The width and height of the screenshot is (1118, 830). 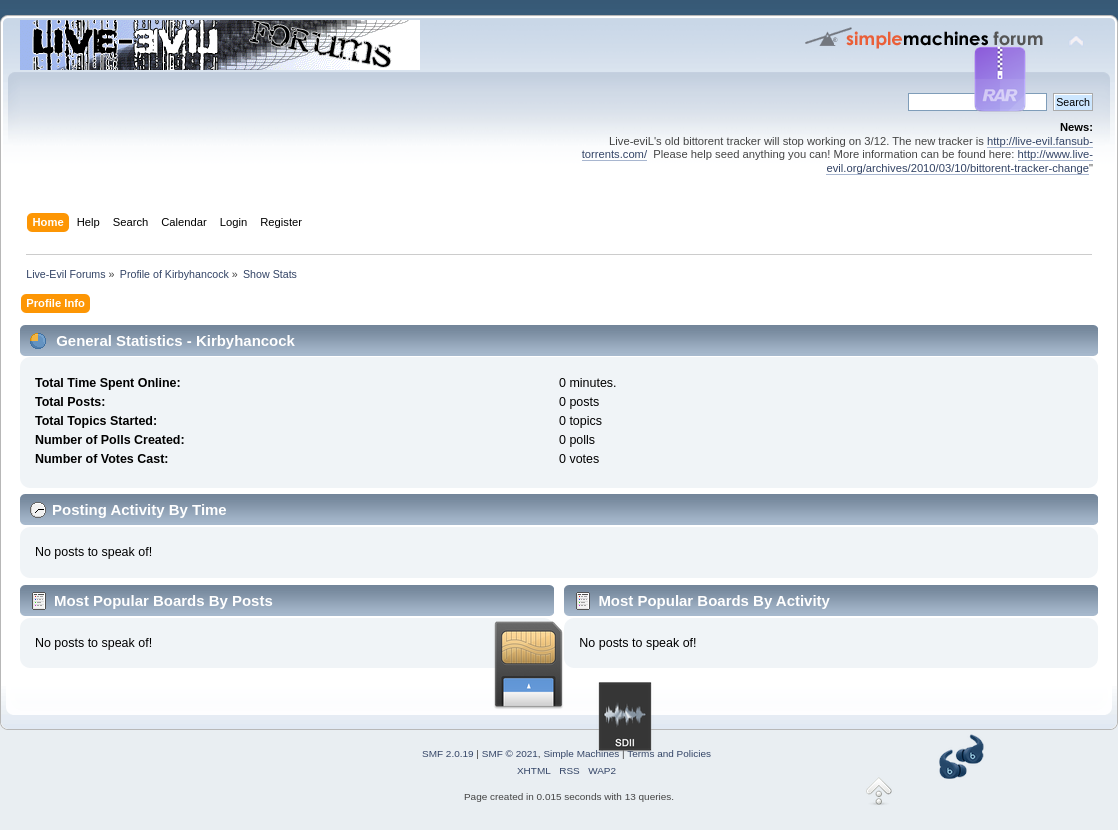 What do you see at coordinates (625, 718) in the screenshot?
I see `an SDII audio file in GarageBand or Logic Pro` at bounding box center [625, 718].